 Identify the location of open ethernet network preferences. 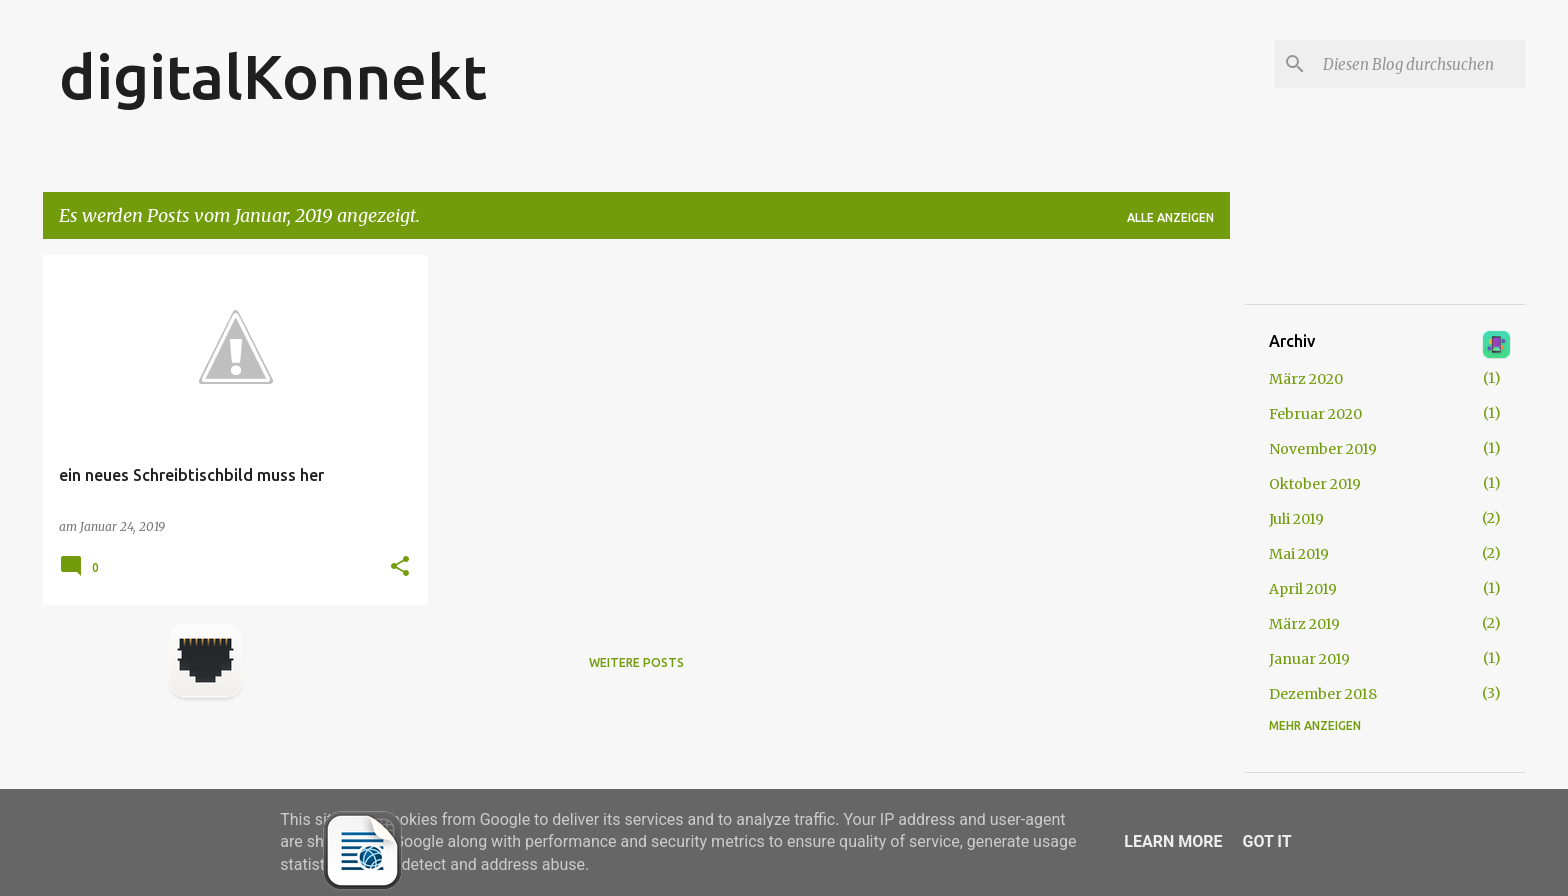
(205, 660).